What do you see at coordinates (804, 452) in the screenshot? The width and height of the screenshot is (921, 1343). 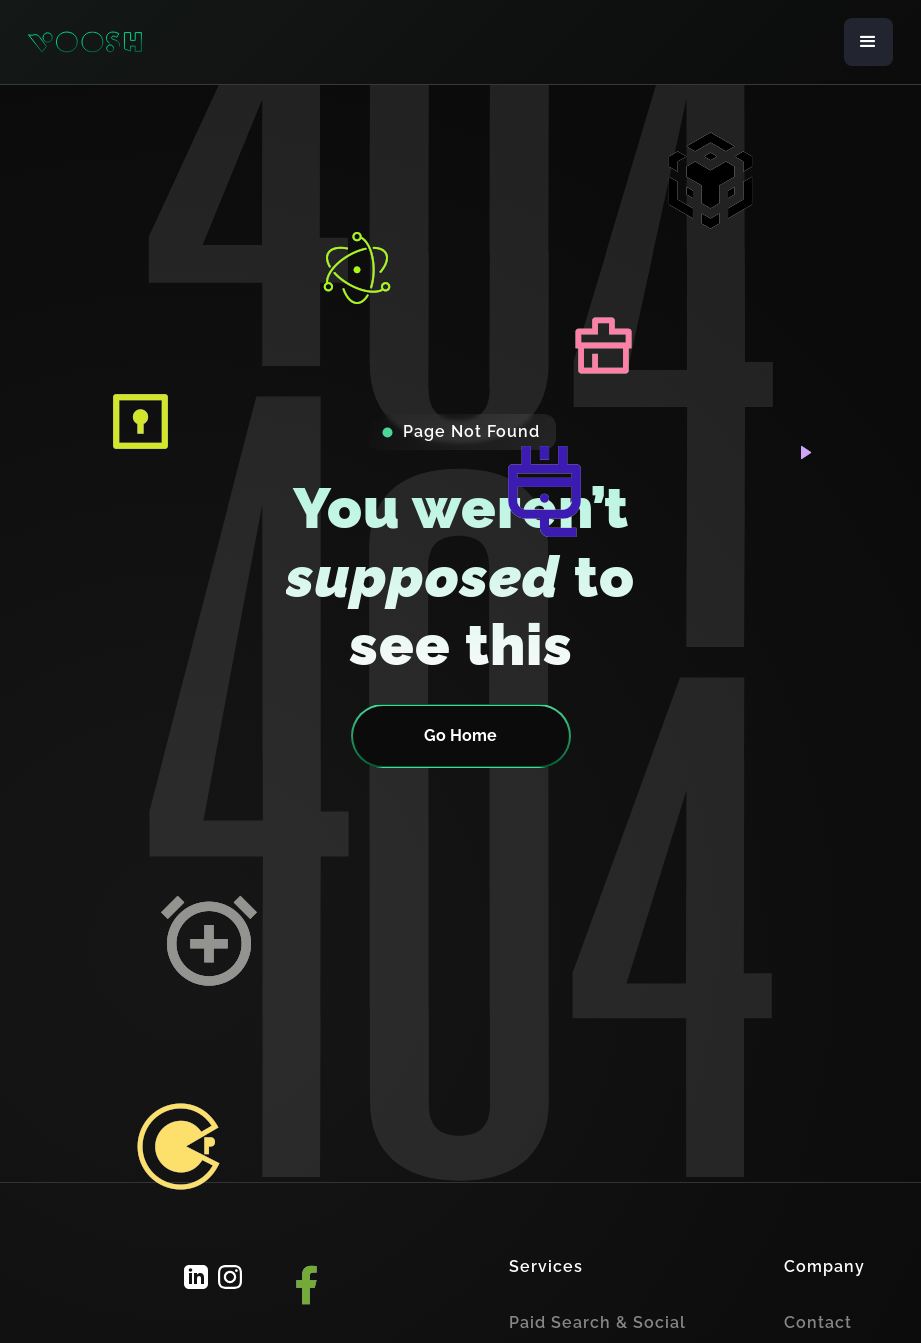 I see `play media content` at bounding box center [804, 452].